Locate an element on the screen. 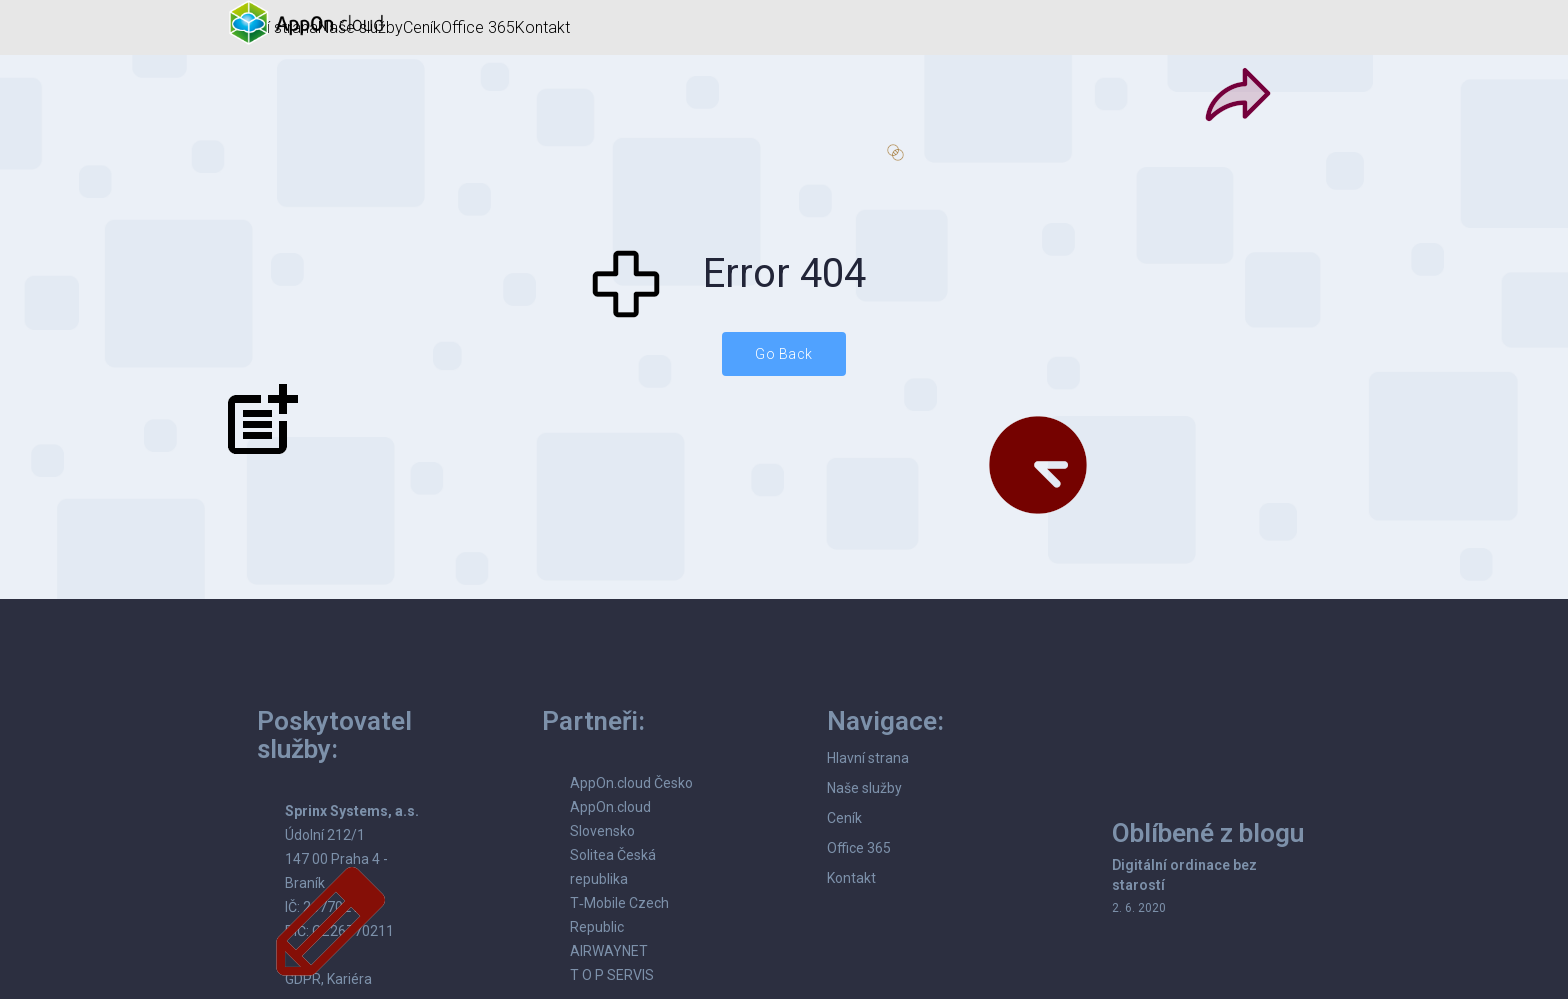 The height and width of the screenshot is (999, 1568). edit content or text is located at coordinates (328, 923).